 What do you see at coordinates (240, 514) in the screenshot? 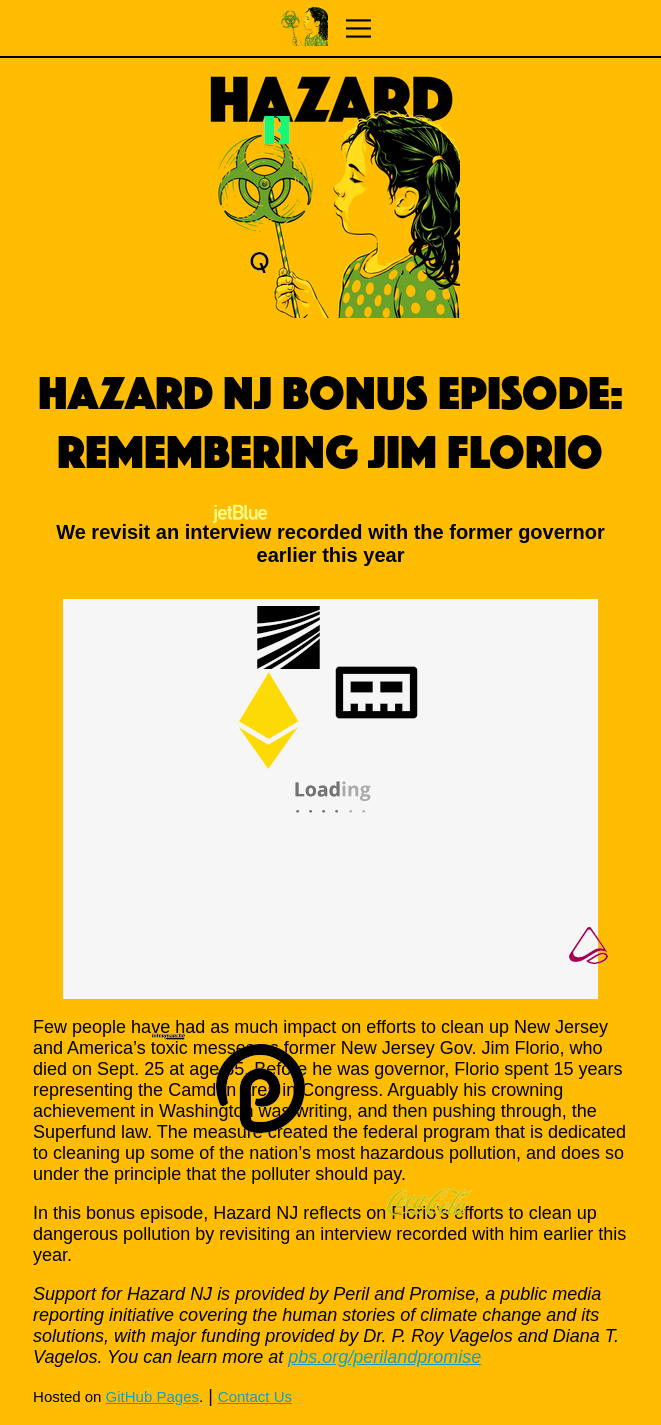
I see `access JetBlue airline services` at bounding box center [240, 514].